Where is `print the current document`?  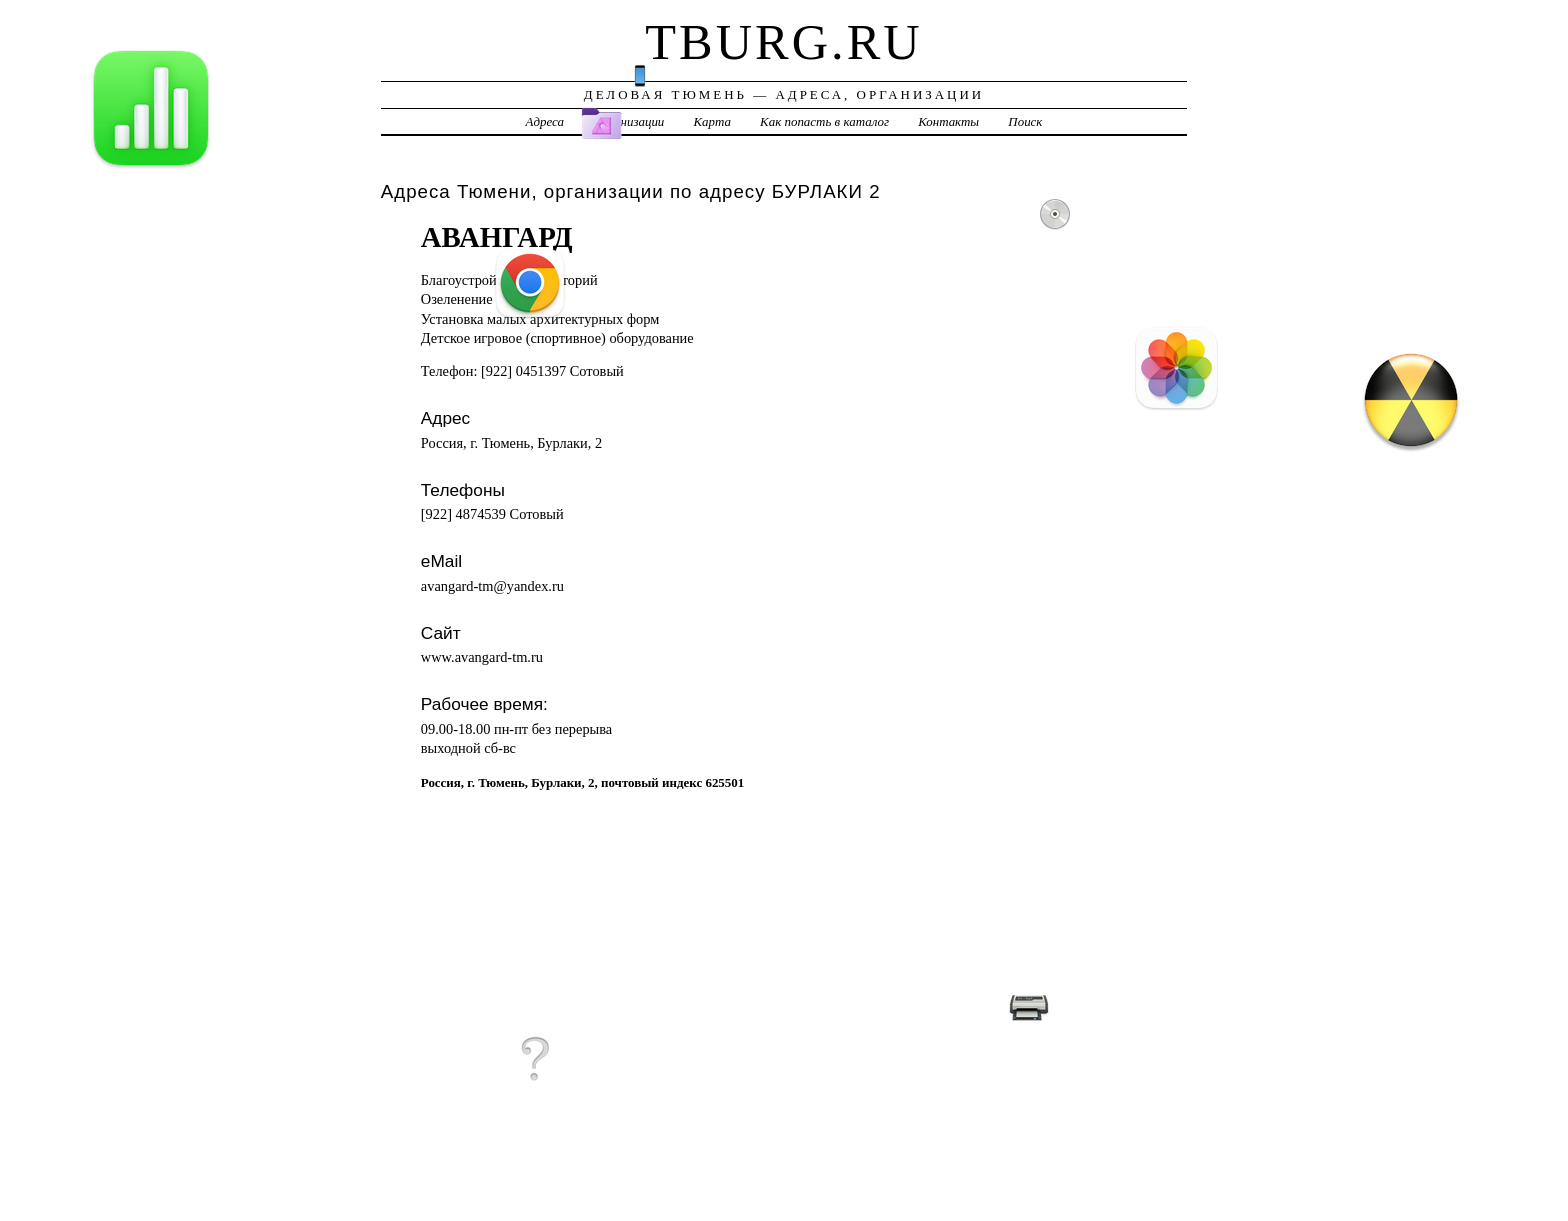 print the current document is located at coordinates (1029, 1007).